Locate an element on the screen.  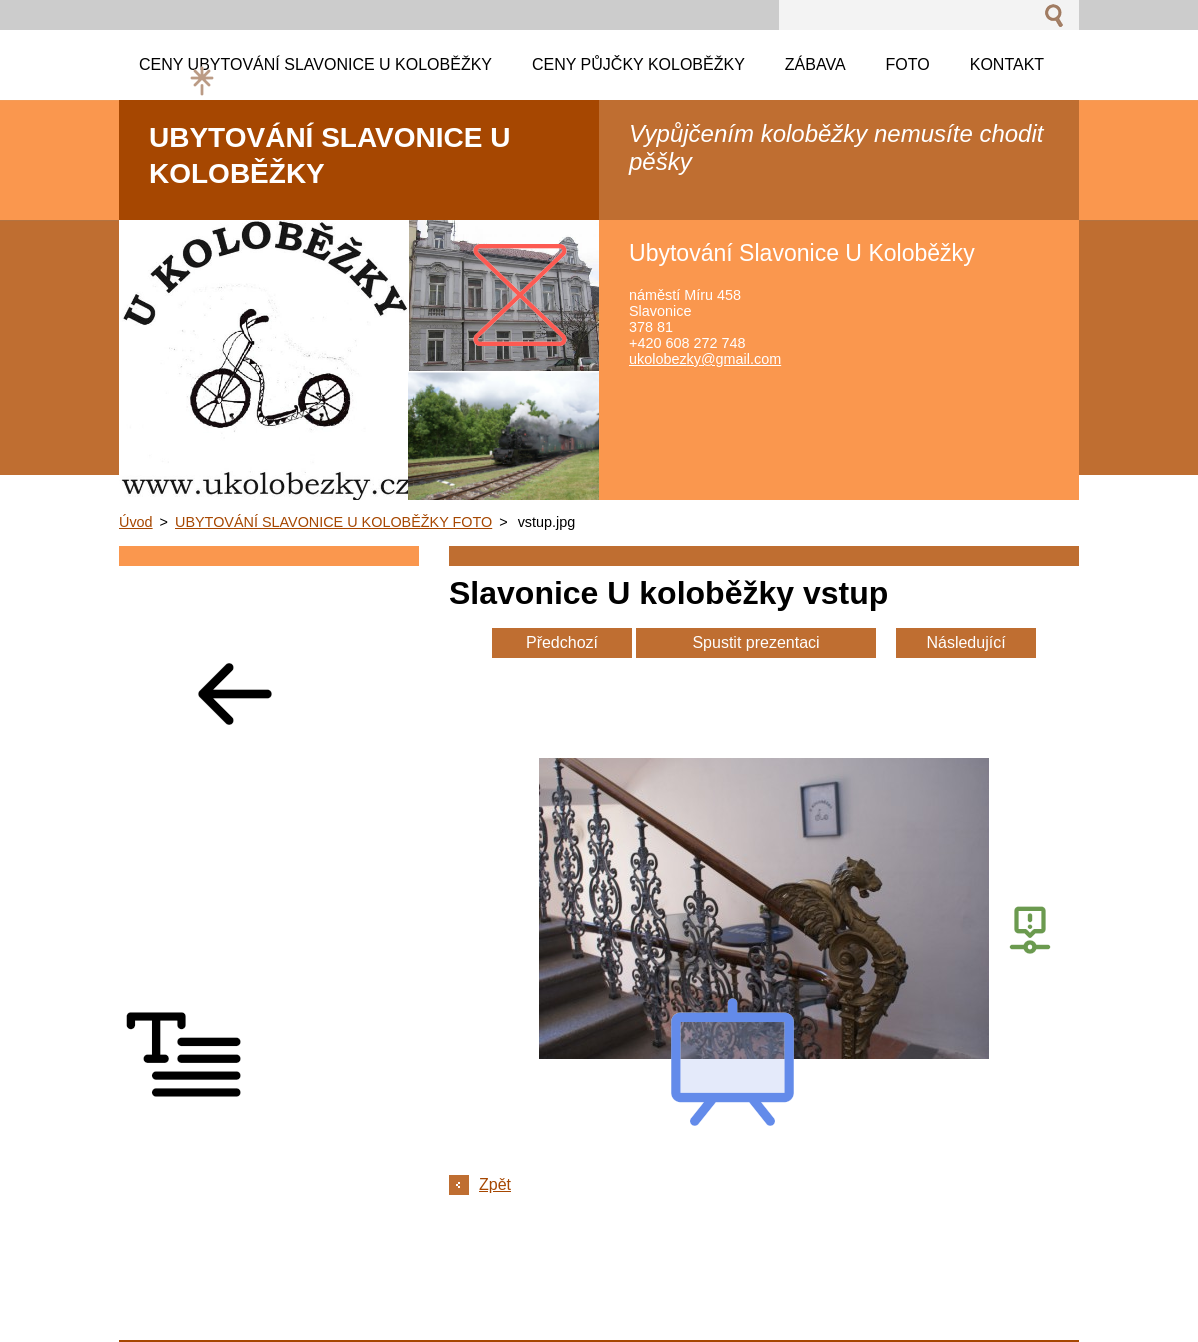
go back to the previous screen is located at coordinates (235, 694).